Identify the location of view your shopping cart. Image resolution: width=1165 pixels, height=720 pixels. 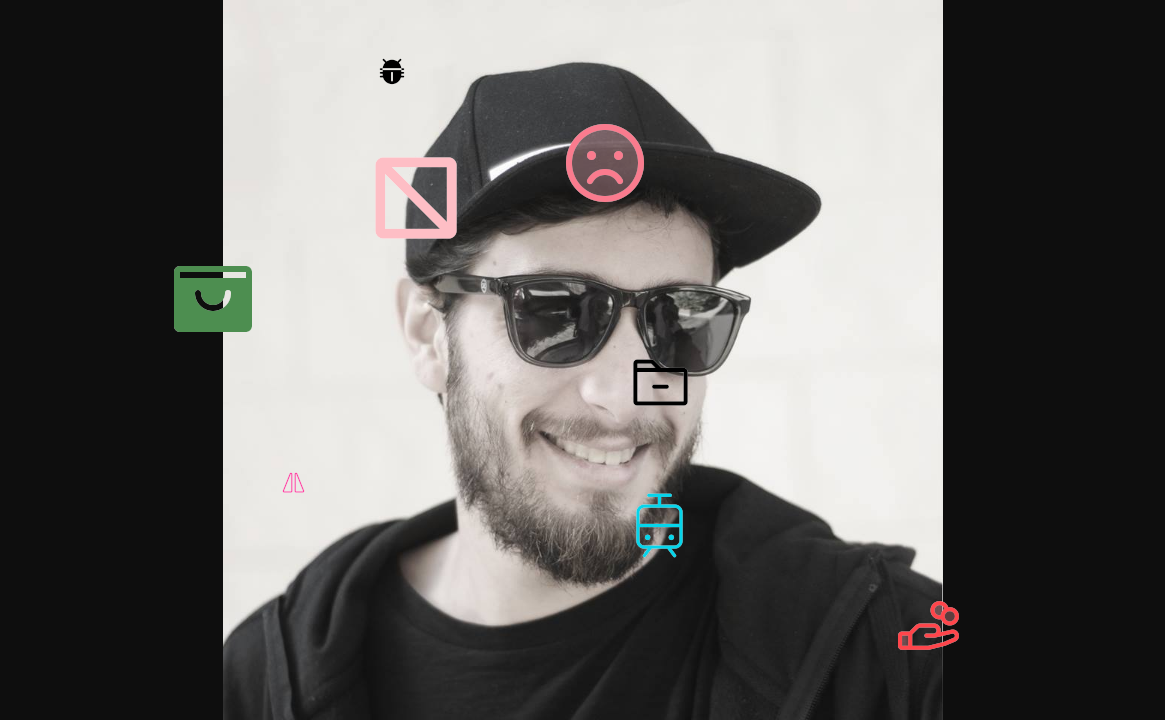
(213, 299).